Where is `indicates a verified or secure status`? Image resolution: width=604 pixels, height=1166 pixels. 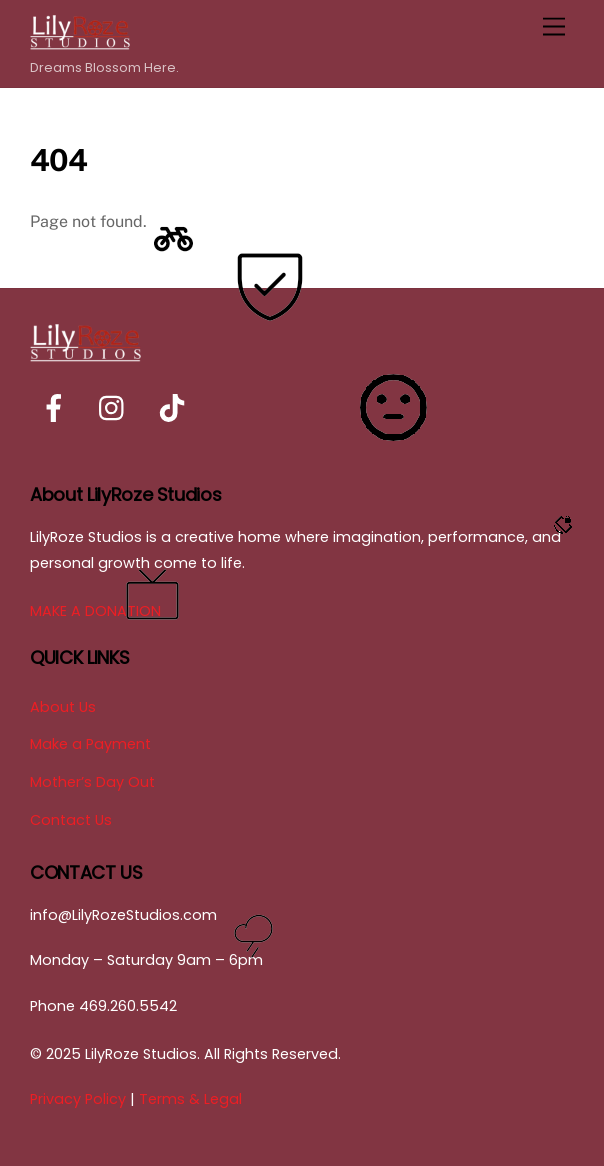 indicates a verified or secure status is located at coordinates (270, 283).